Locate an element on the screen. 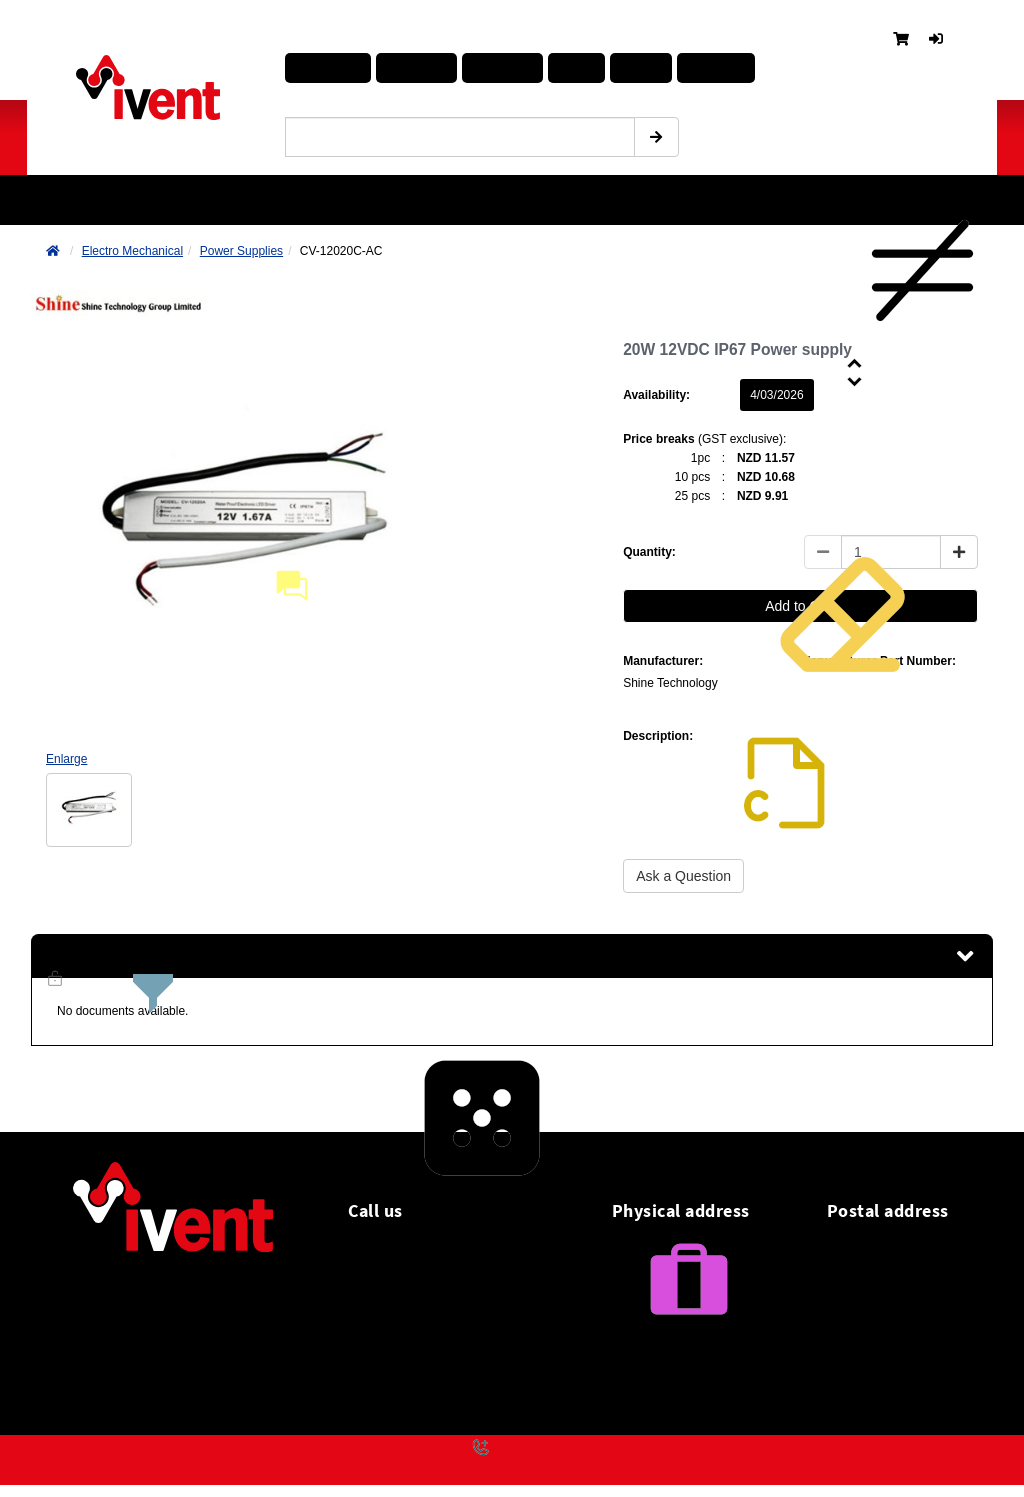 Image resolution: width=1024 pixels, height=1497 pixels. add a new contact is located at coordinates (481, 1447).